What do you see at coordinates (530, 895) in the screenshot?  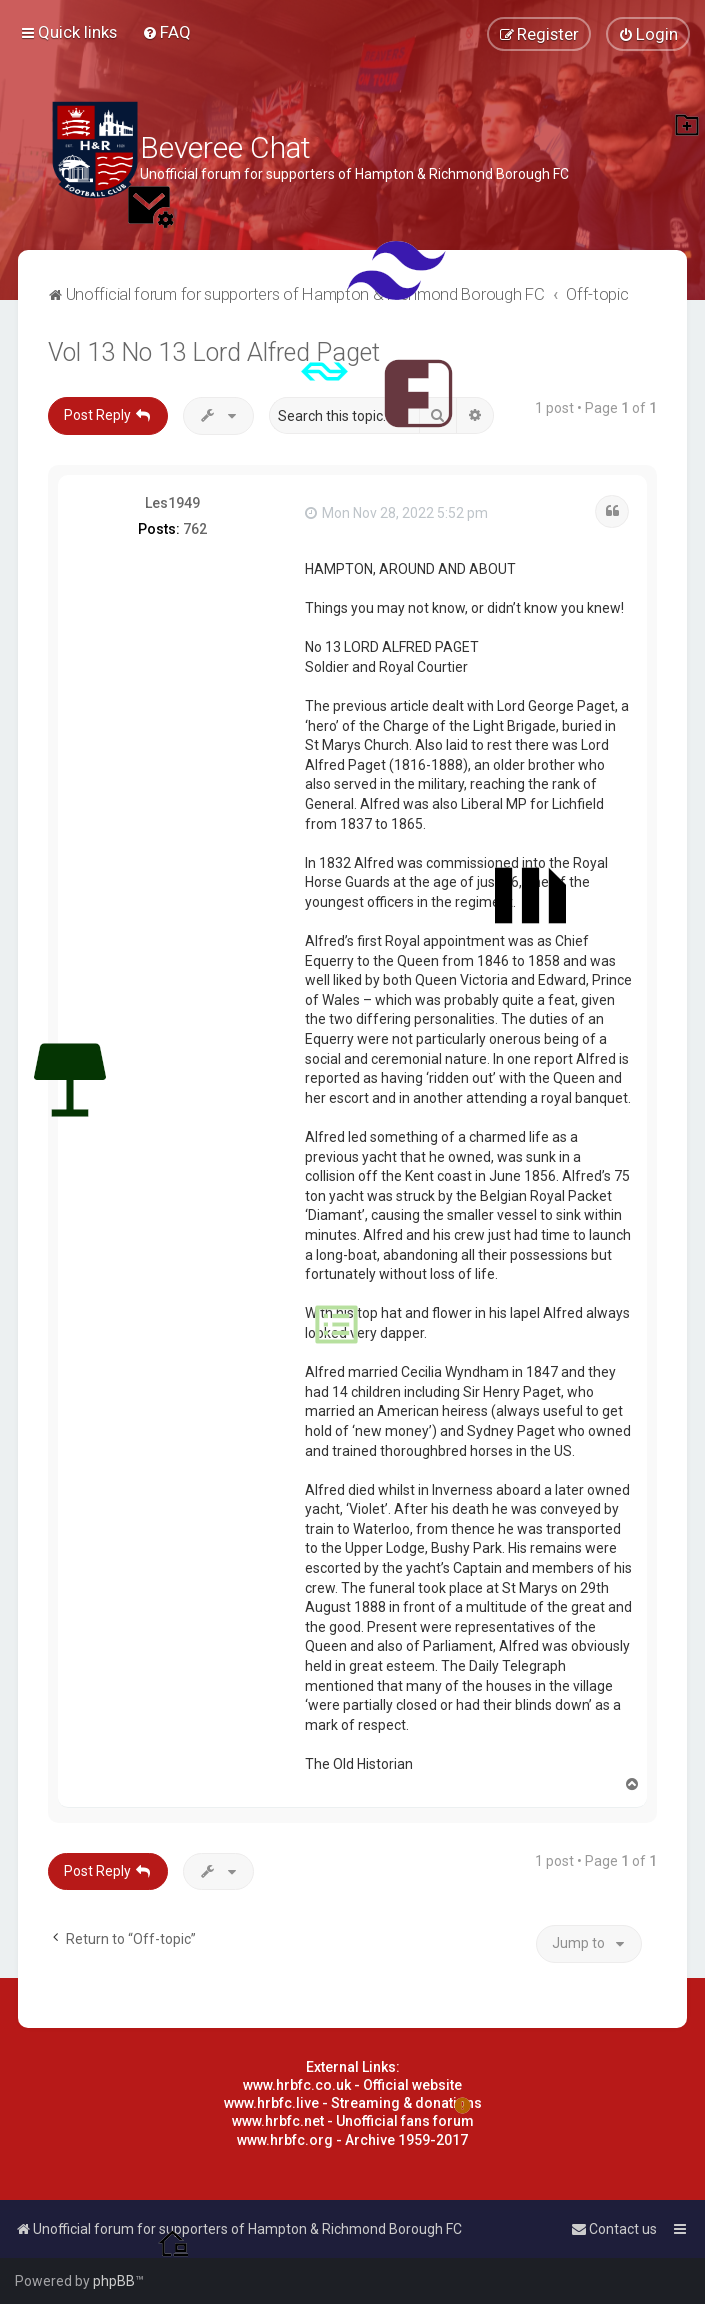 I see `microstrategy company logo` at bounding box center [530, 895].